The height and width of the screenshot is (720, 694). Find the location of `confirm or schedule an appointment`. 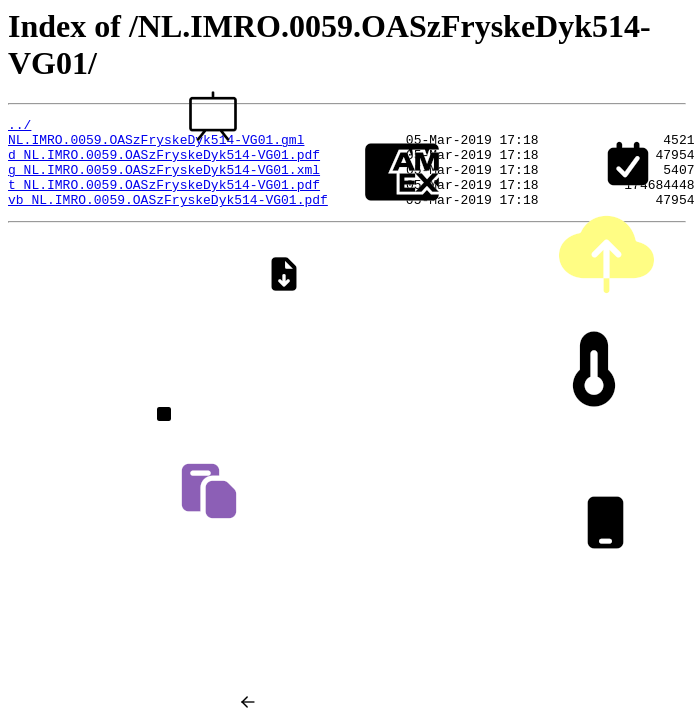

confirm or schedule an appointment is located at coordinates (628, 165).